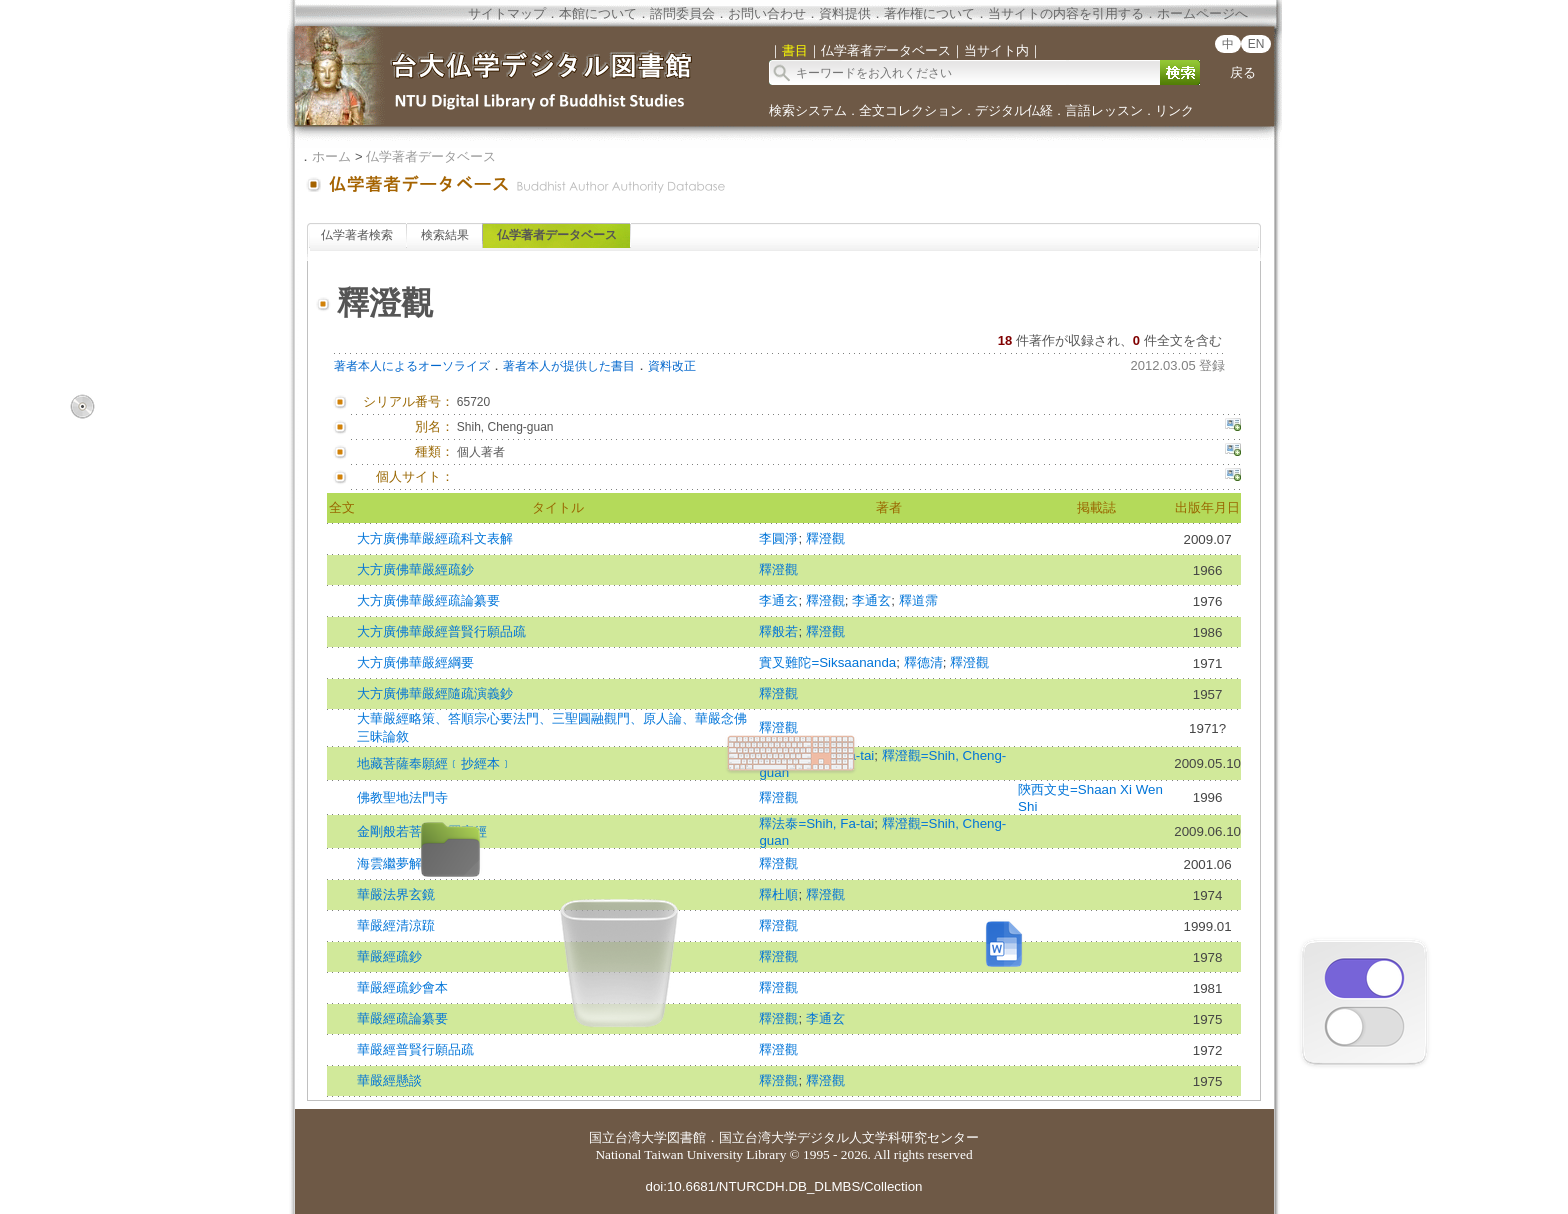 The height and width of the screenshot is (1214, 1568). What do you see at coordinates (450, 849) in the screenshot?
I see `open folder containing files` at bounding box center [450, 849].